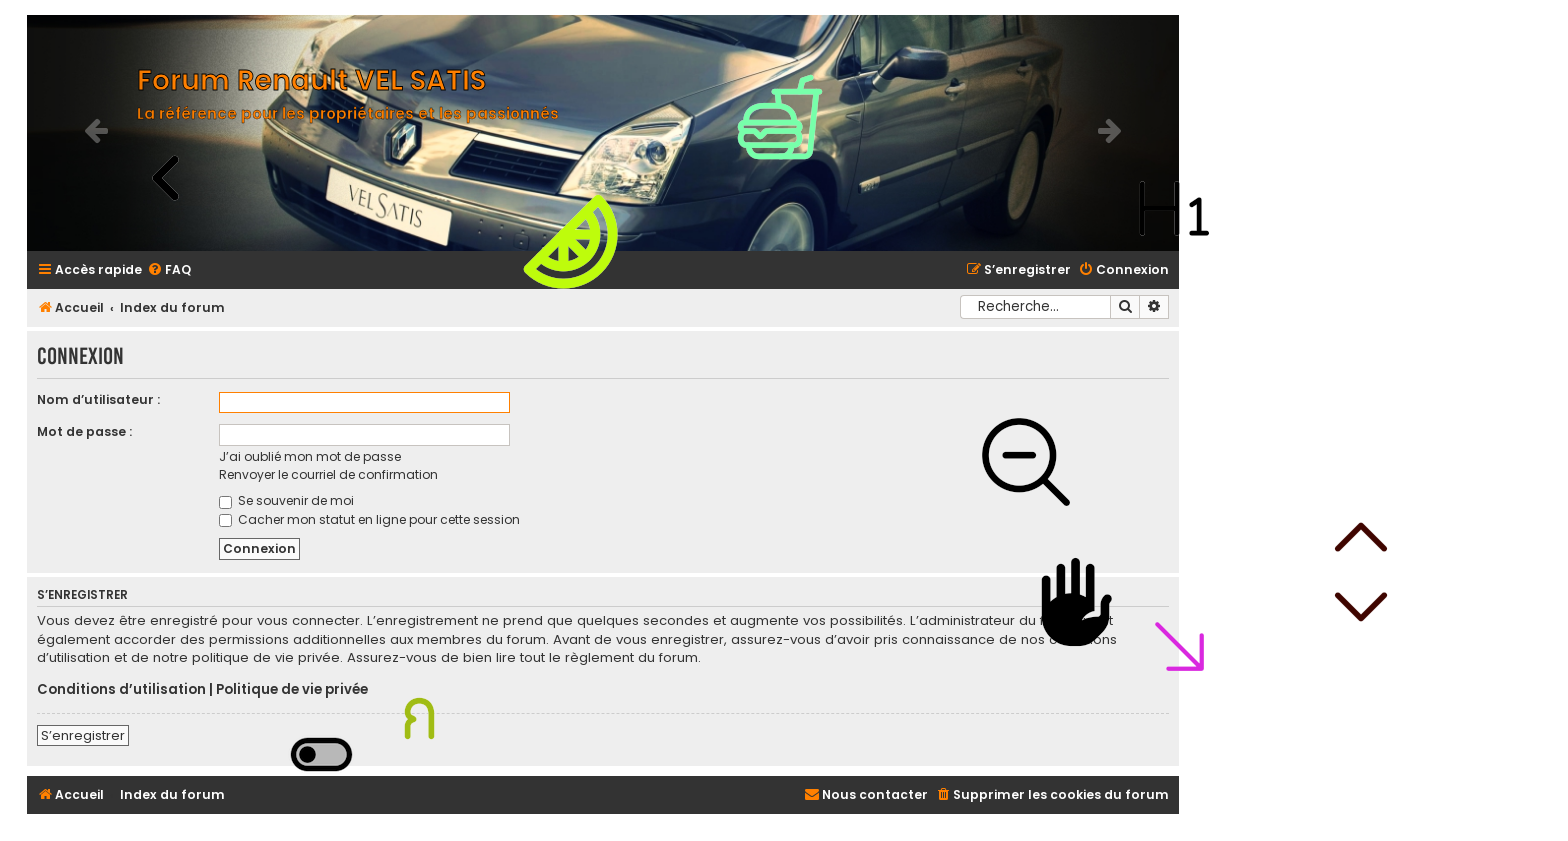 Image resolution: width=1568 pixels, height=841 pixels. Describe the element at coordinates (571, 242) in the screenshot. I see `indicates fresh or citrus-related content` at that location.